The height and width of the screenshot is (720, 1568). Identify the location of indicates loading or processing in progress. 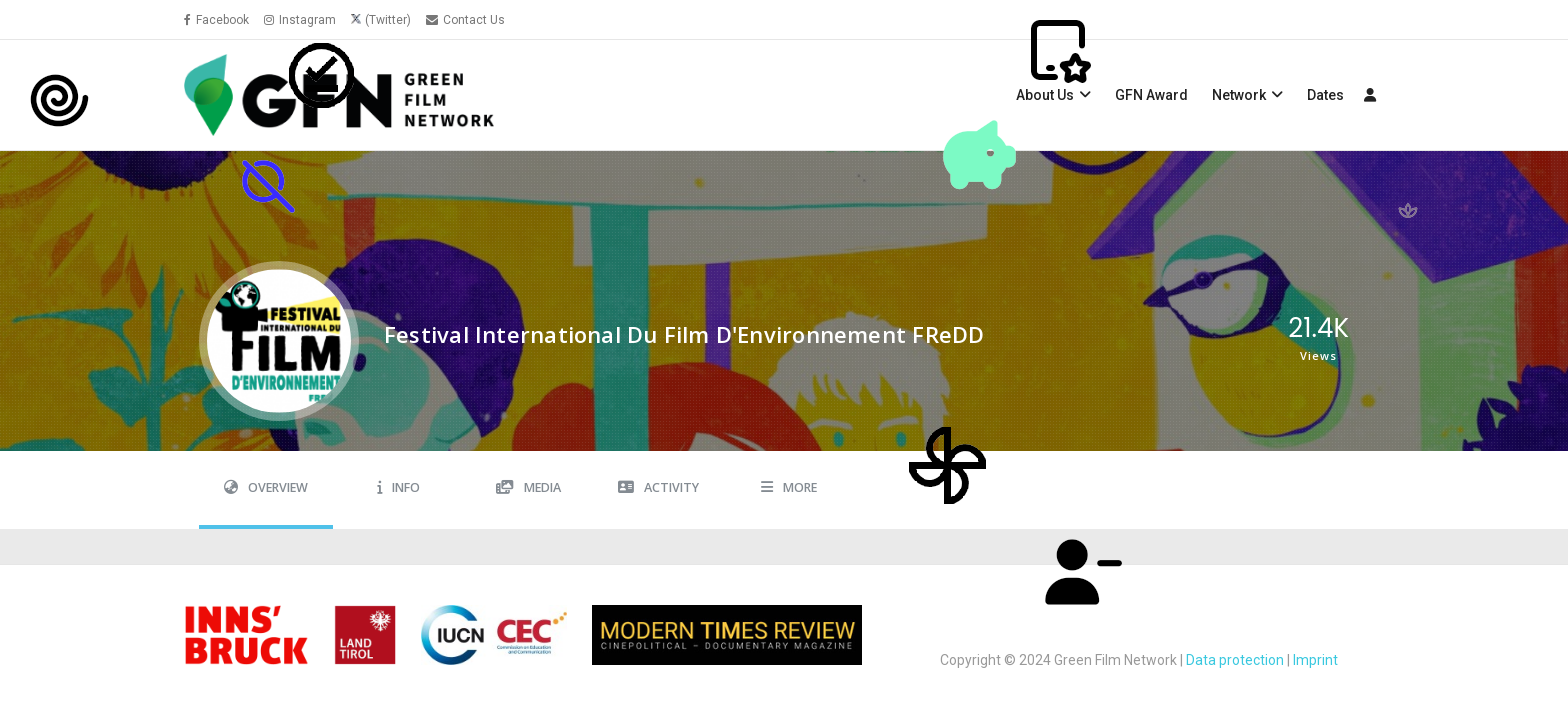
(59, 100).